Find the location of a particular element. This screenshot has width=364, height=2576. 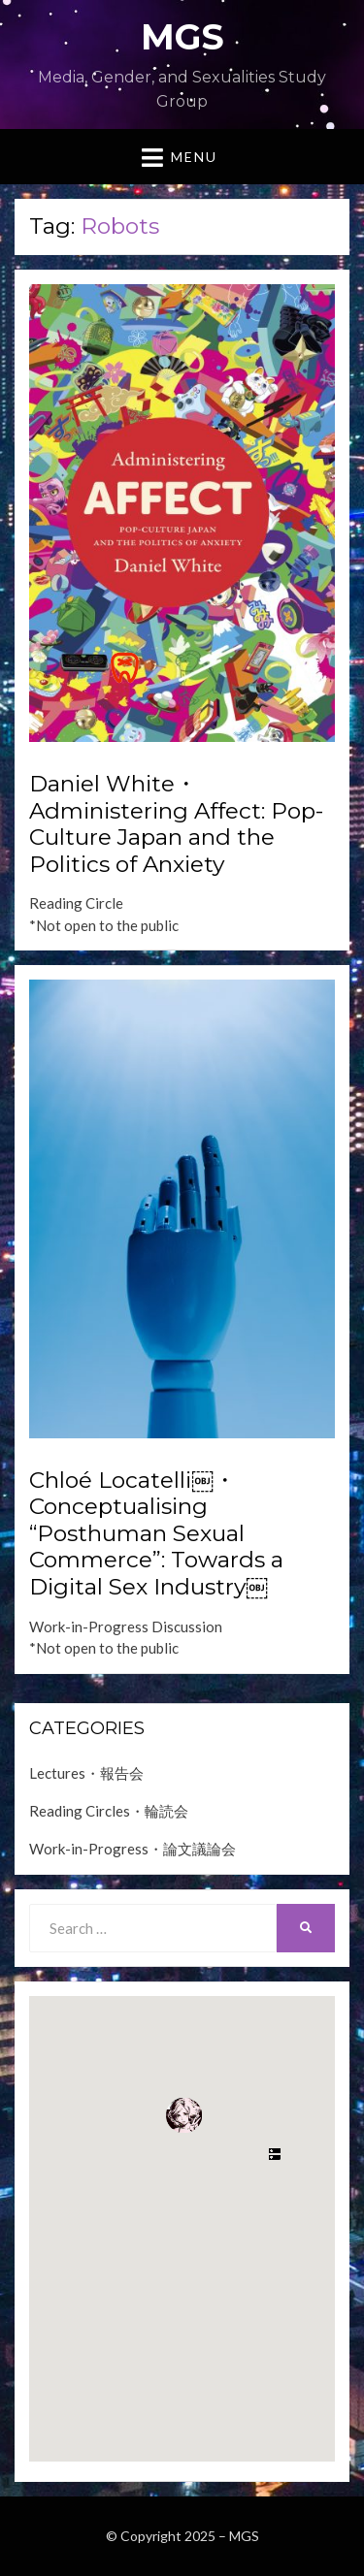

access dental or oral health features is located at coordinates (124, 667).